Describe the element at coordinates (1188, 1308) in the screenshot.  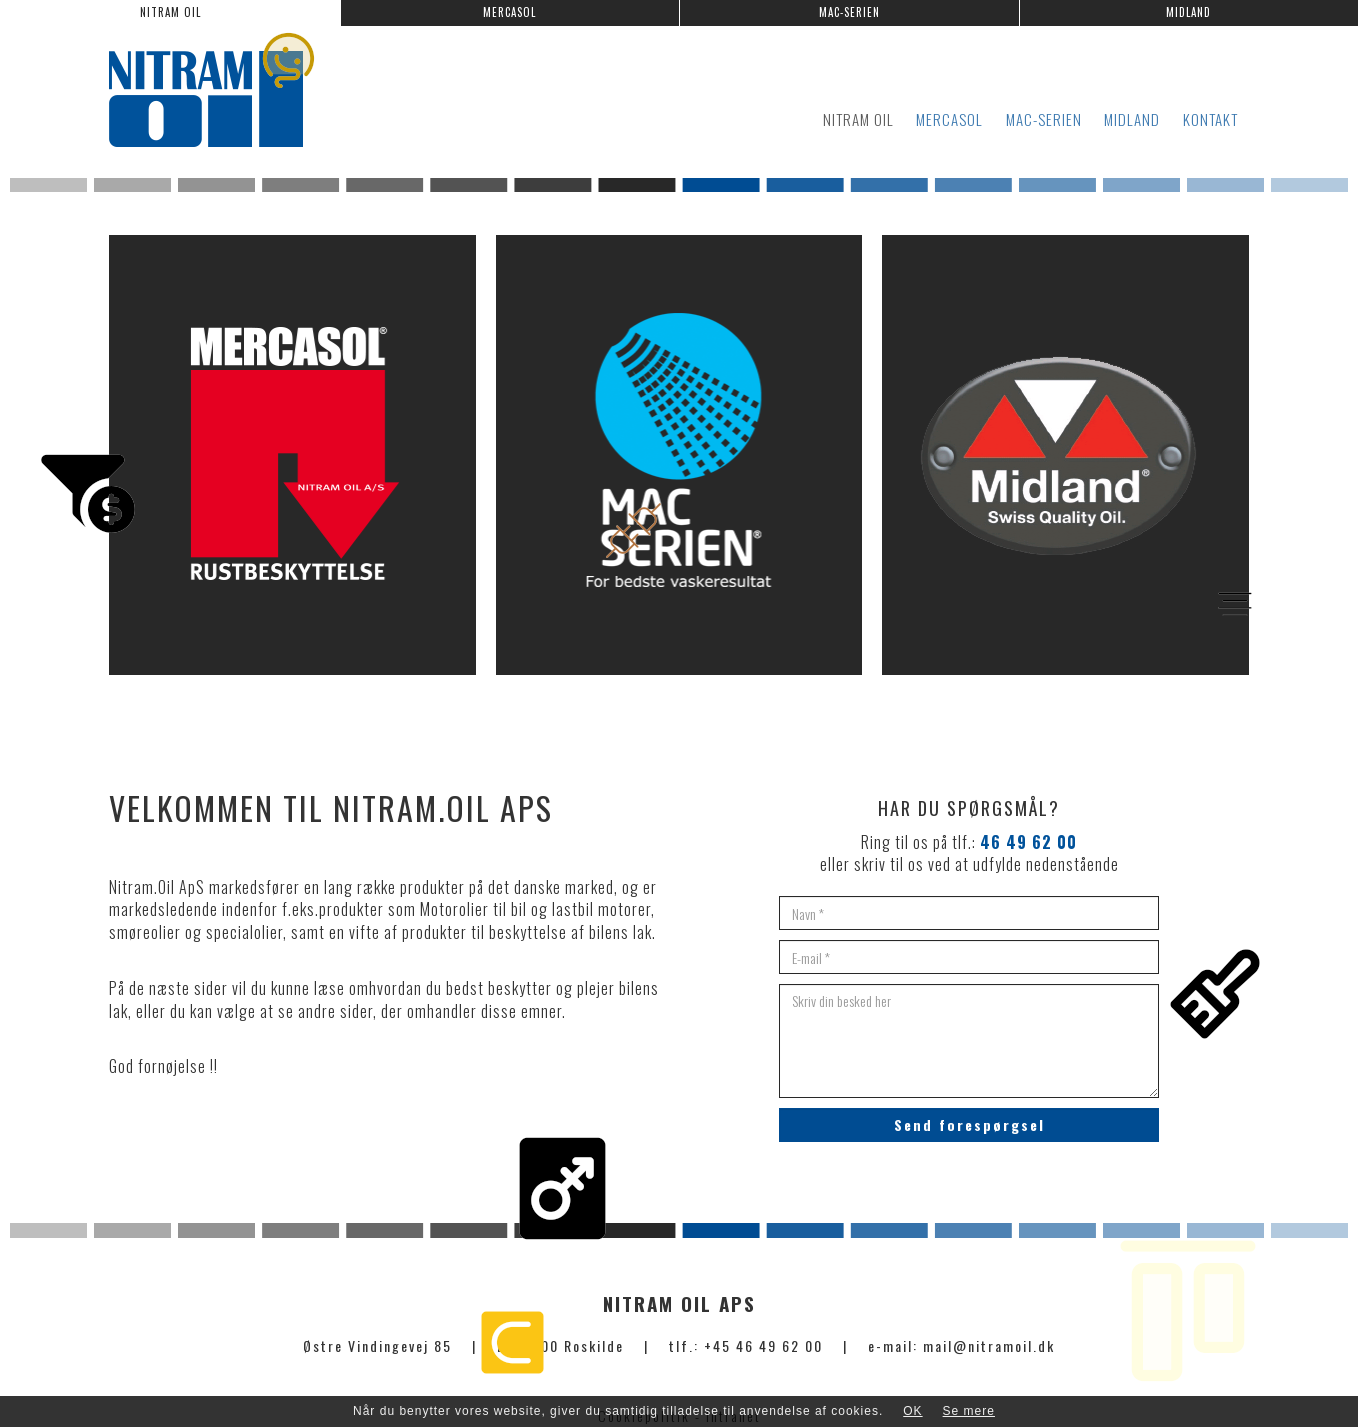
I see `align selected objects to the top edge` at that location.